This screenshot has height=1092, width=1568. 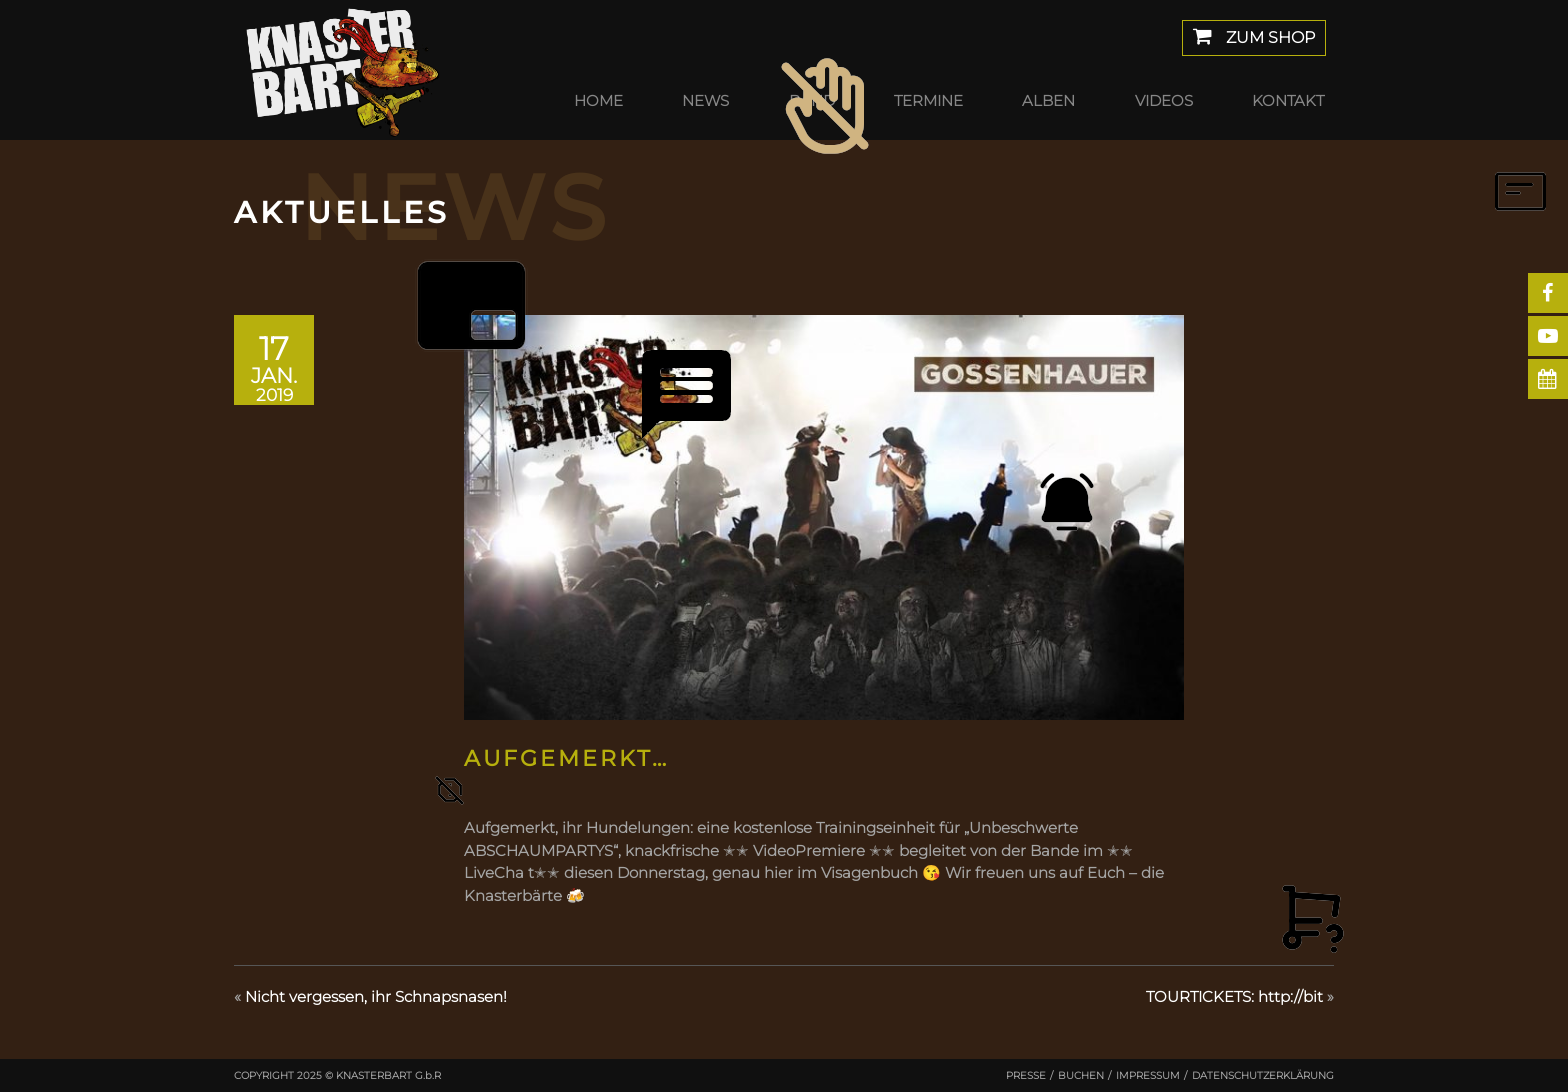 I want to click on get help with your shopping cart, so click(x=1311, y=917).